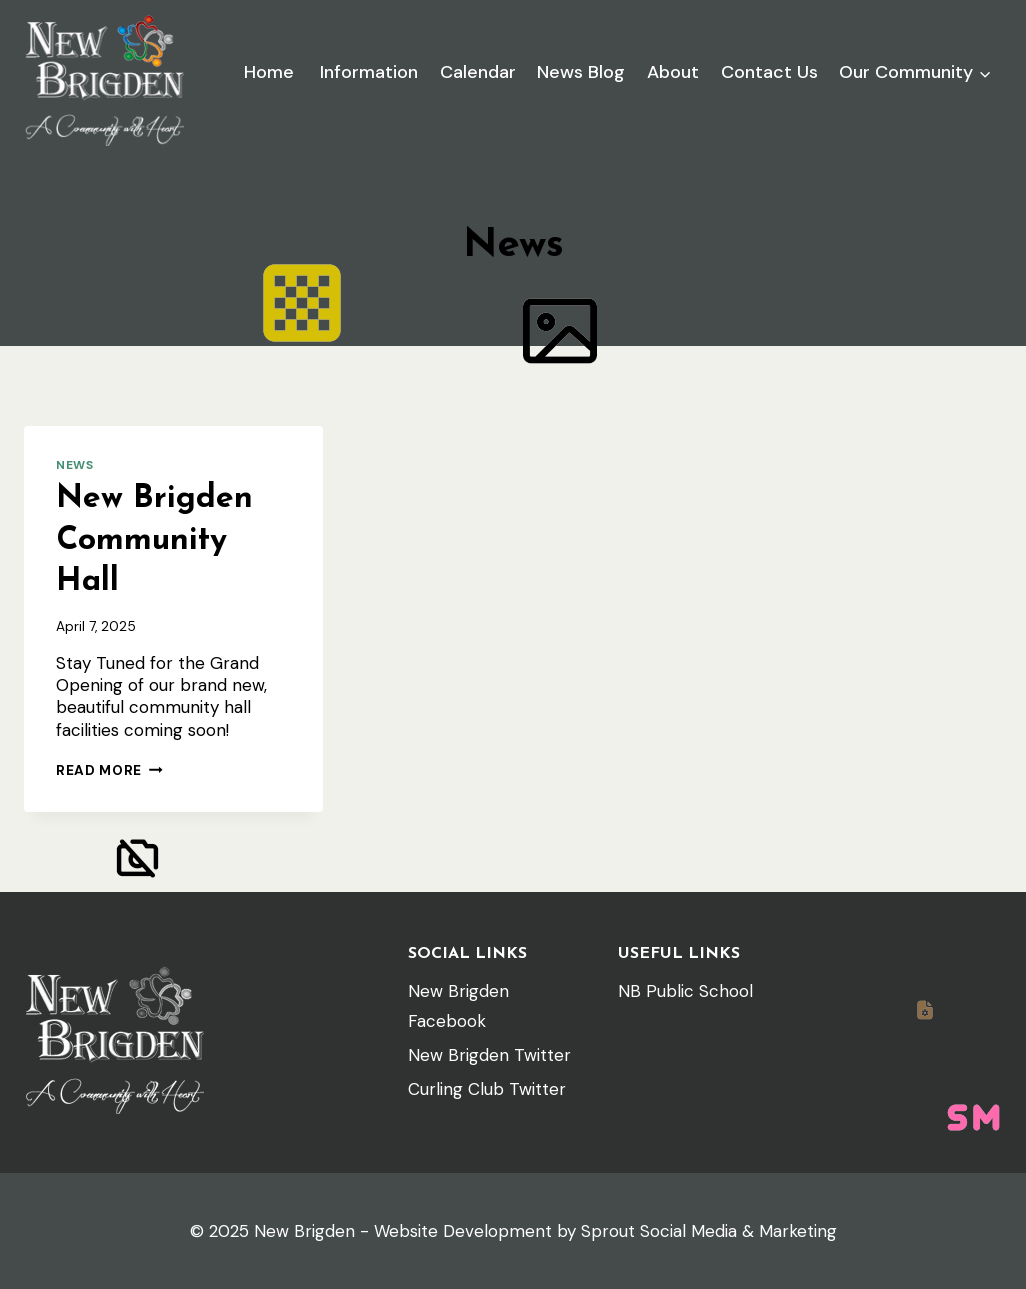  What do you see at coordinates (560, 331) in the screenshot?
I see `view or open an image file` at bounding box center [560, 331].